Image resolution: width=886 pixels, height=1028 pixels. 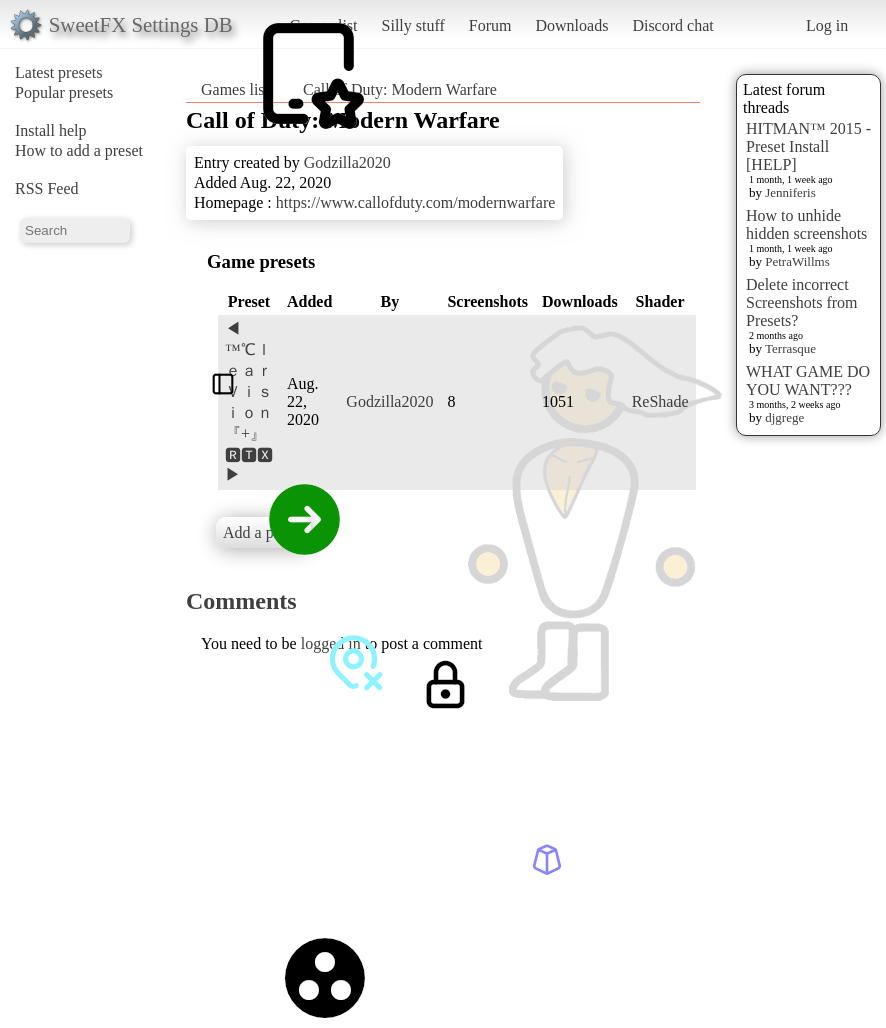 I want to click on remove a saved location pin, so click(x=353, y=661).